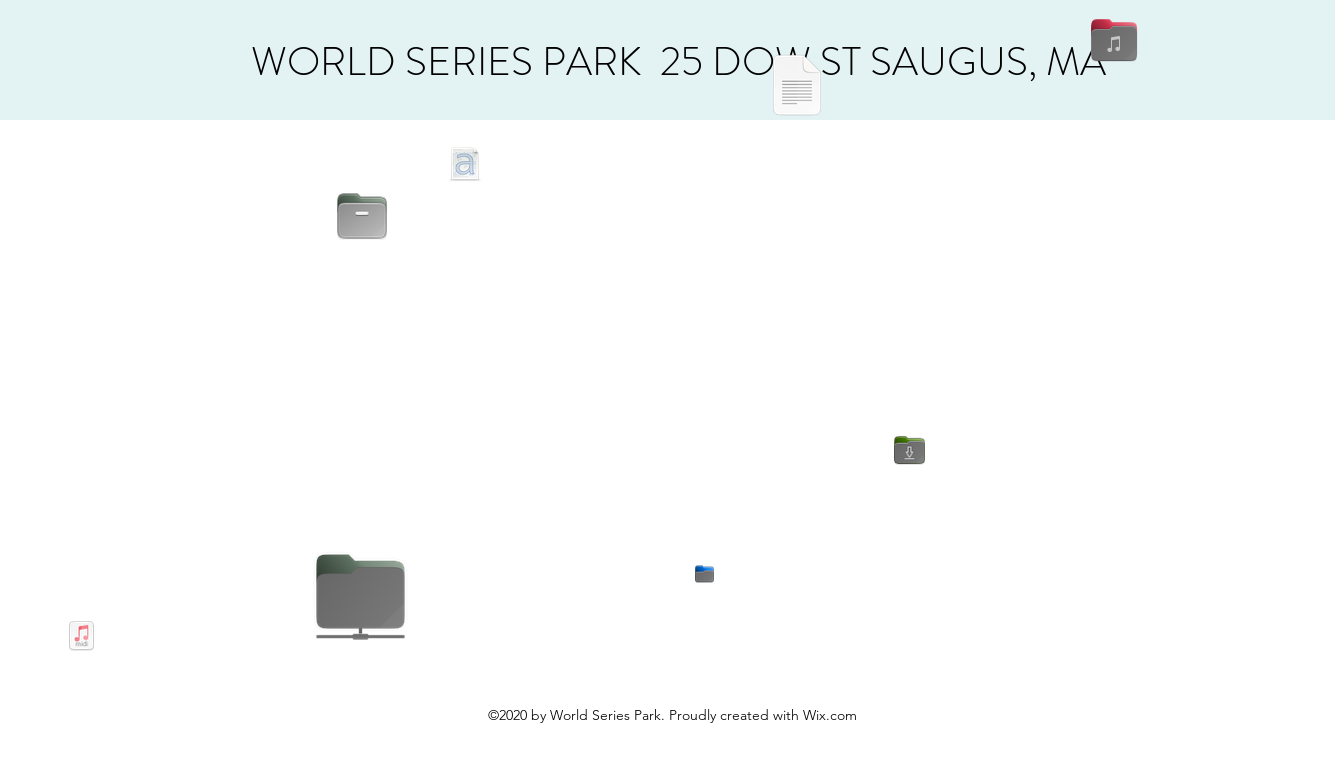  What do you see at coordinates (360, 595) in the screenshot?
I see `access a remote or network folder` at bounding box center [360, 595].